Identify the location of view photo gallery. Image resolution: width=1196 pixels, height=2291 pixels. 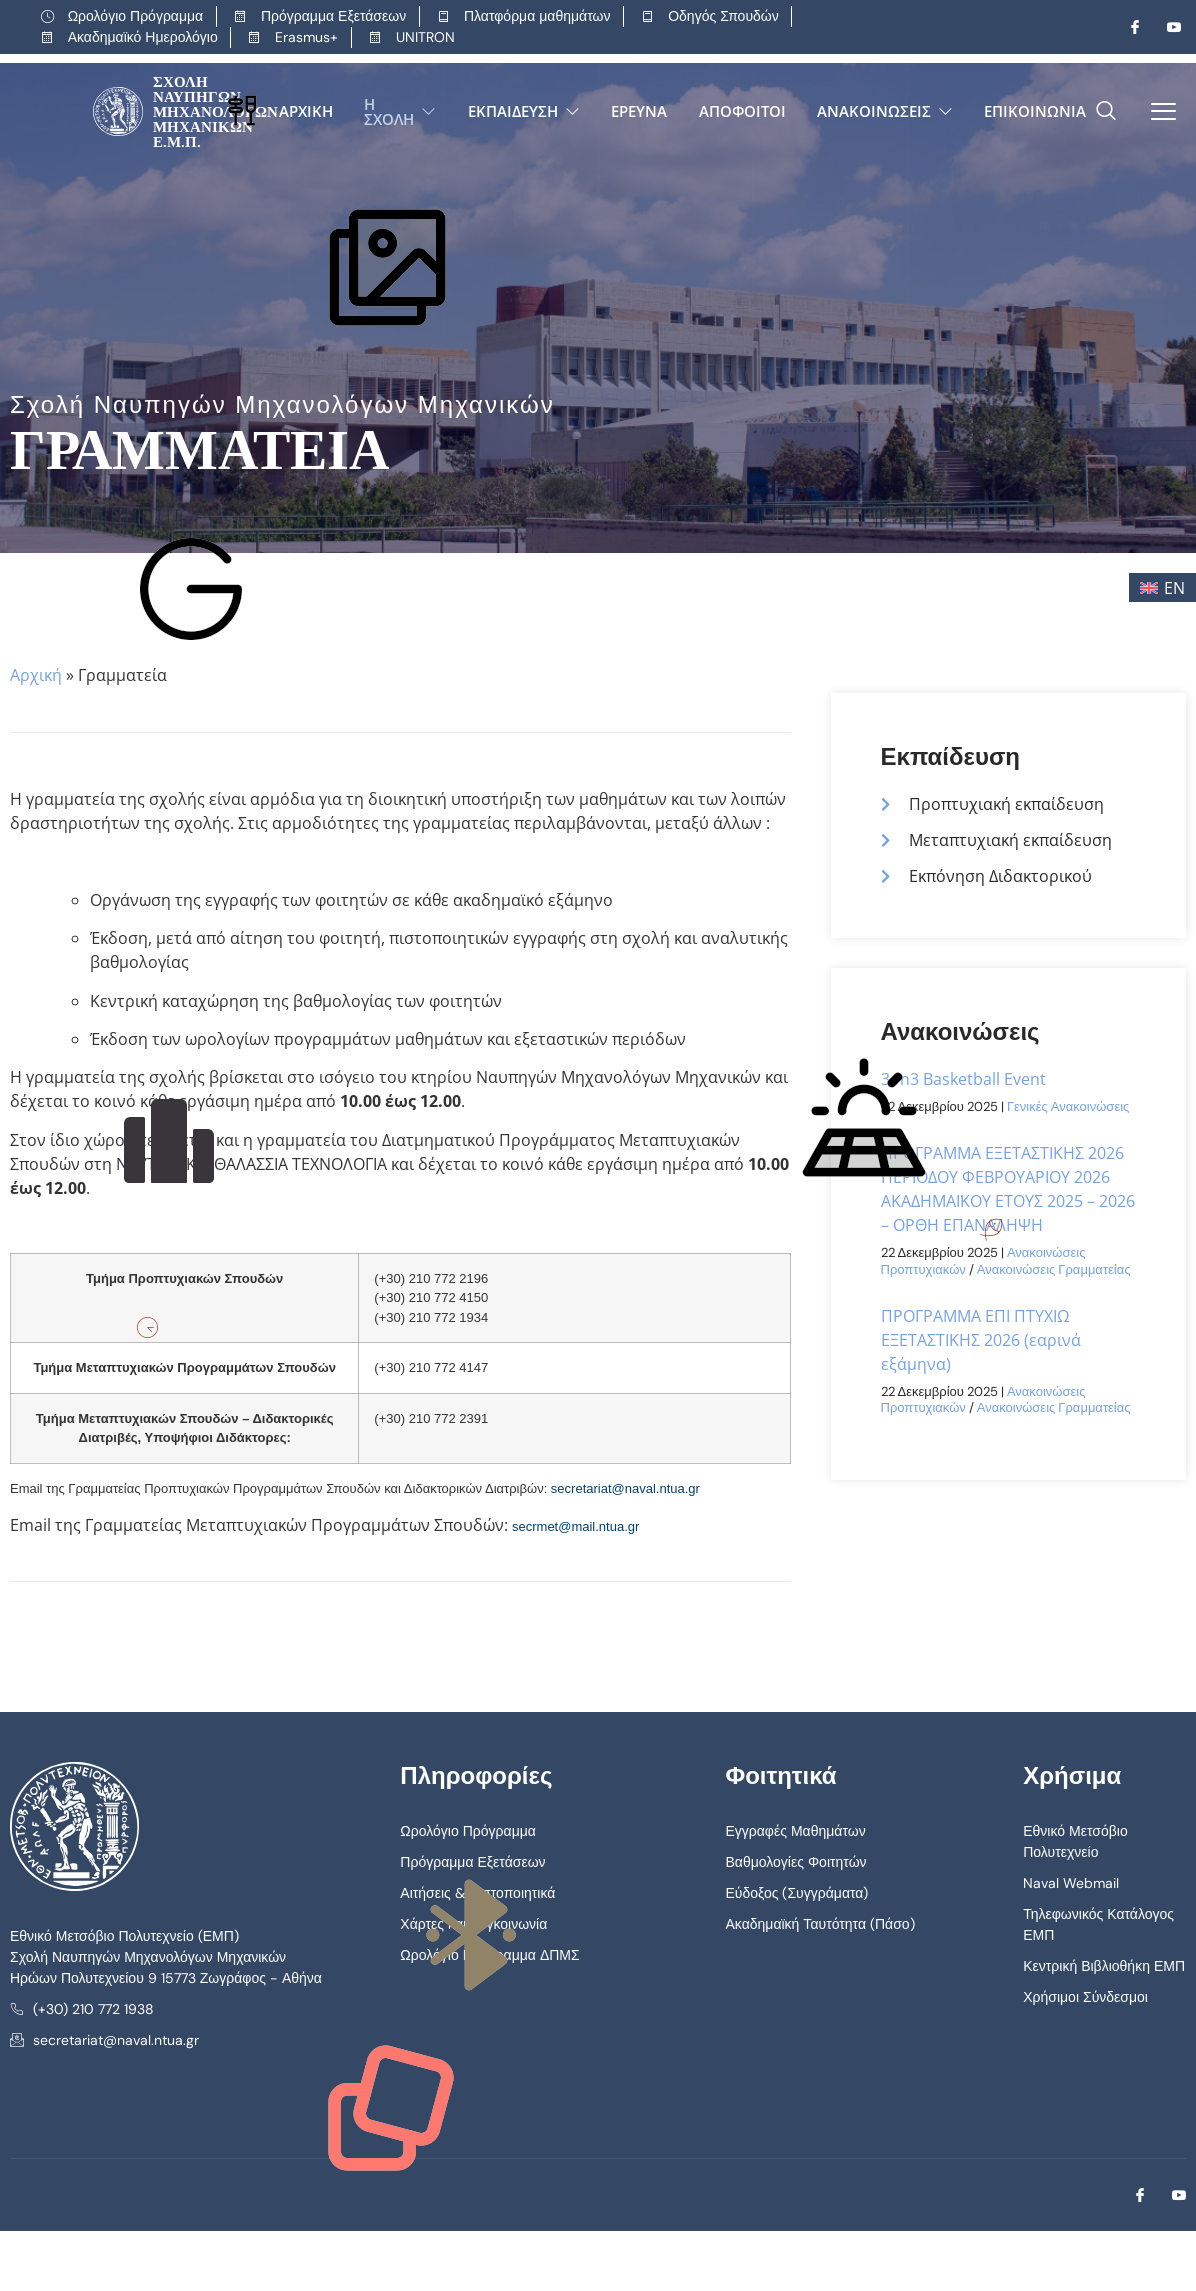
(387, 267).